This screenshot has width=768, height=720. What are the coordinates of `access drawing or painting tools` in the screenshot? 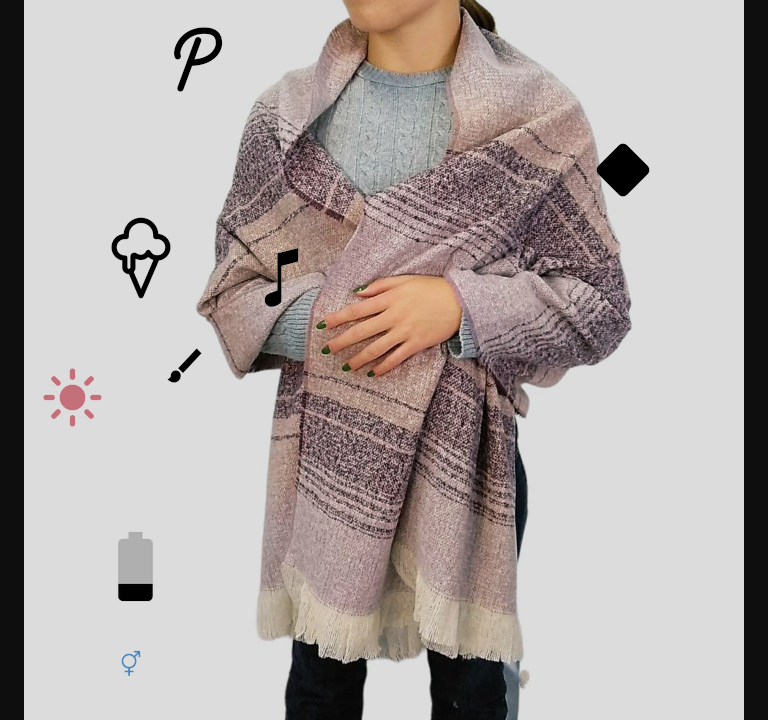 It's located at (184, 365).